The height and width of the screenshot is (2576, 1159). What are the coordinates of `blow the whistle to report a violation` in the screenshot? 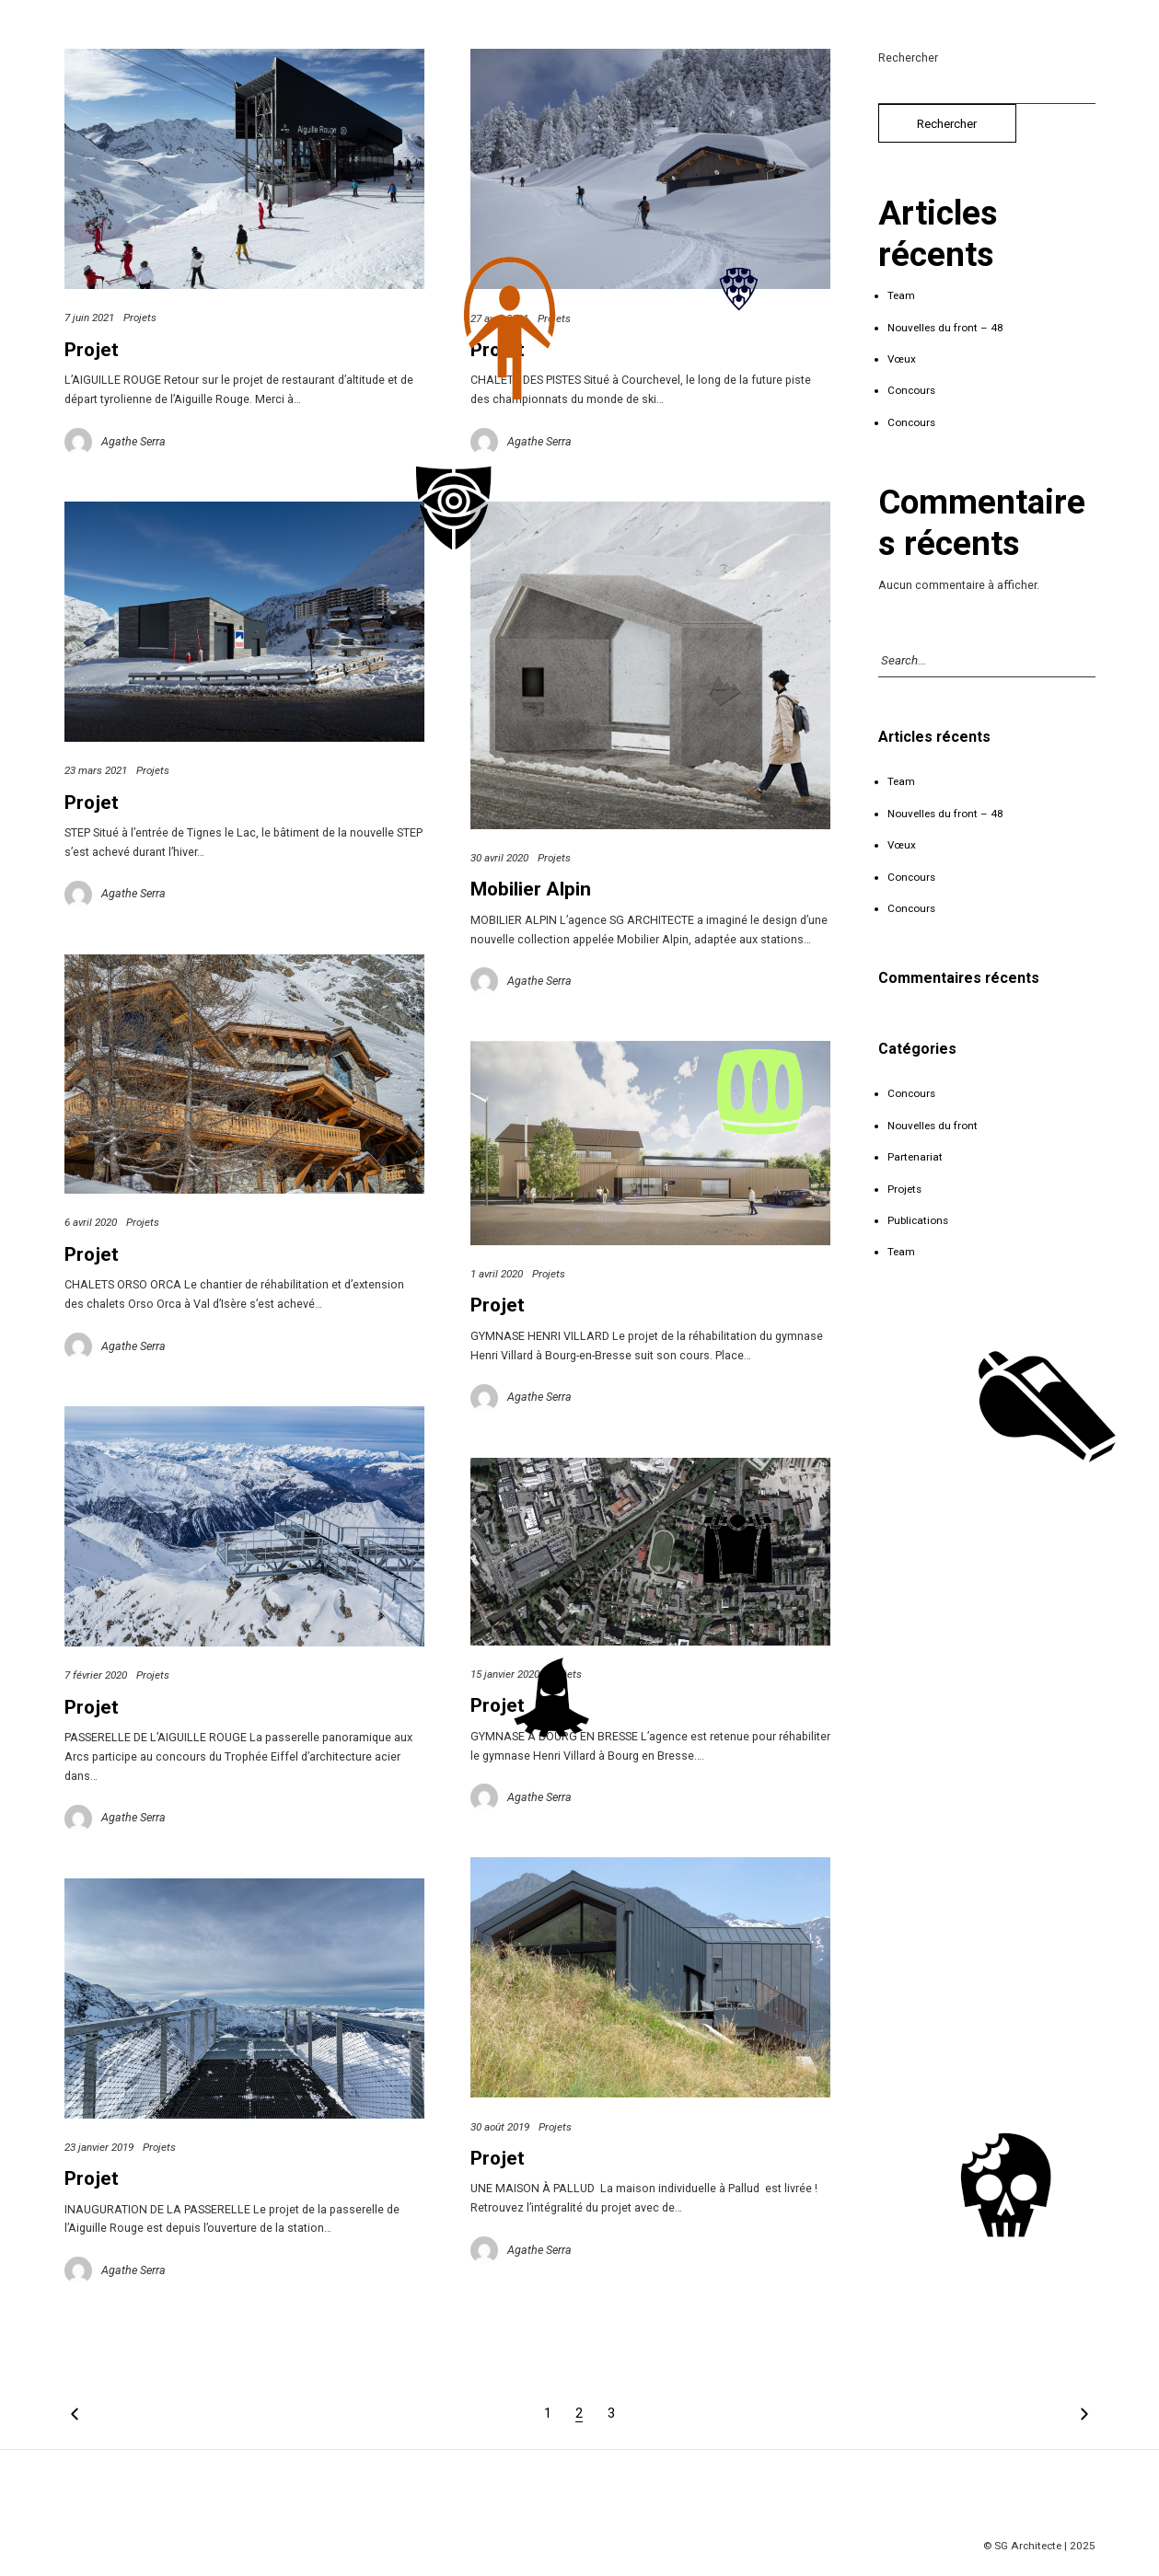 It's located at (1047, 1406).